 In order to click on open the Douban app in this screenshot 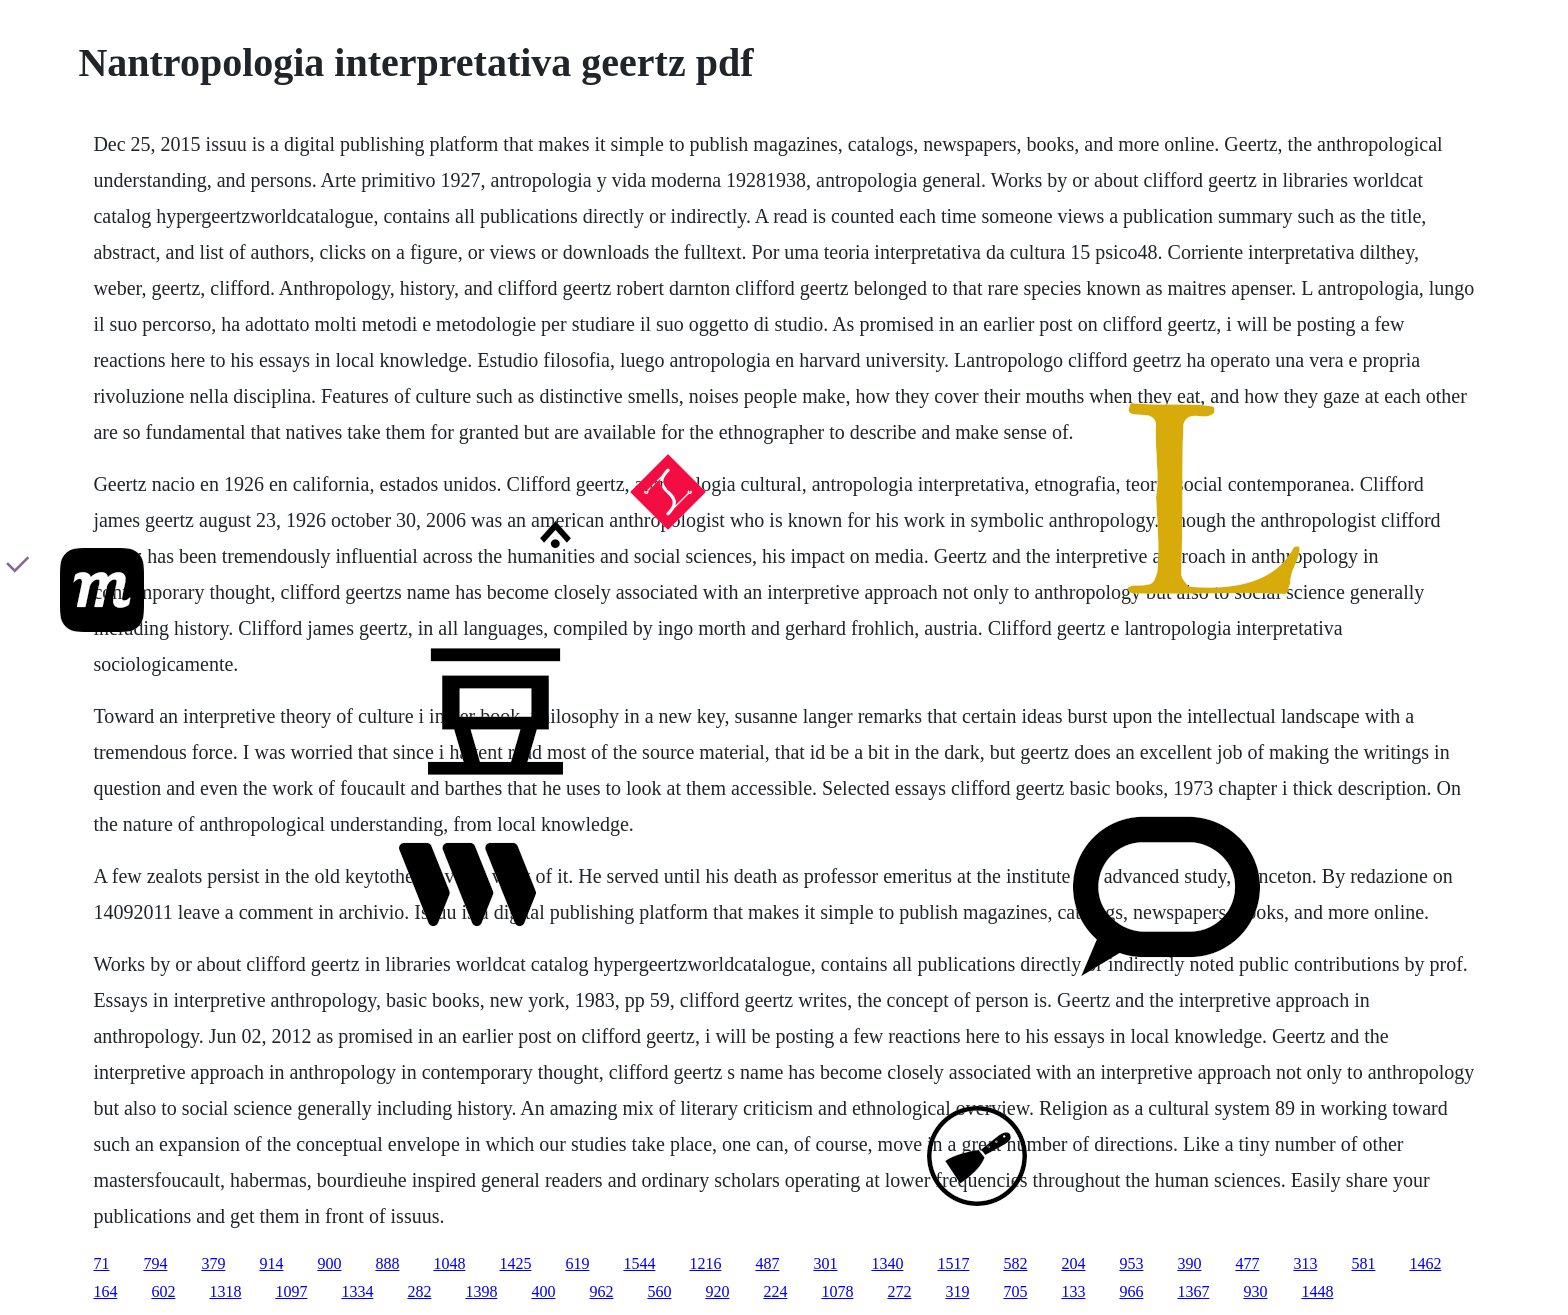, I will do `click(495, 711)`.